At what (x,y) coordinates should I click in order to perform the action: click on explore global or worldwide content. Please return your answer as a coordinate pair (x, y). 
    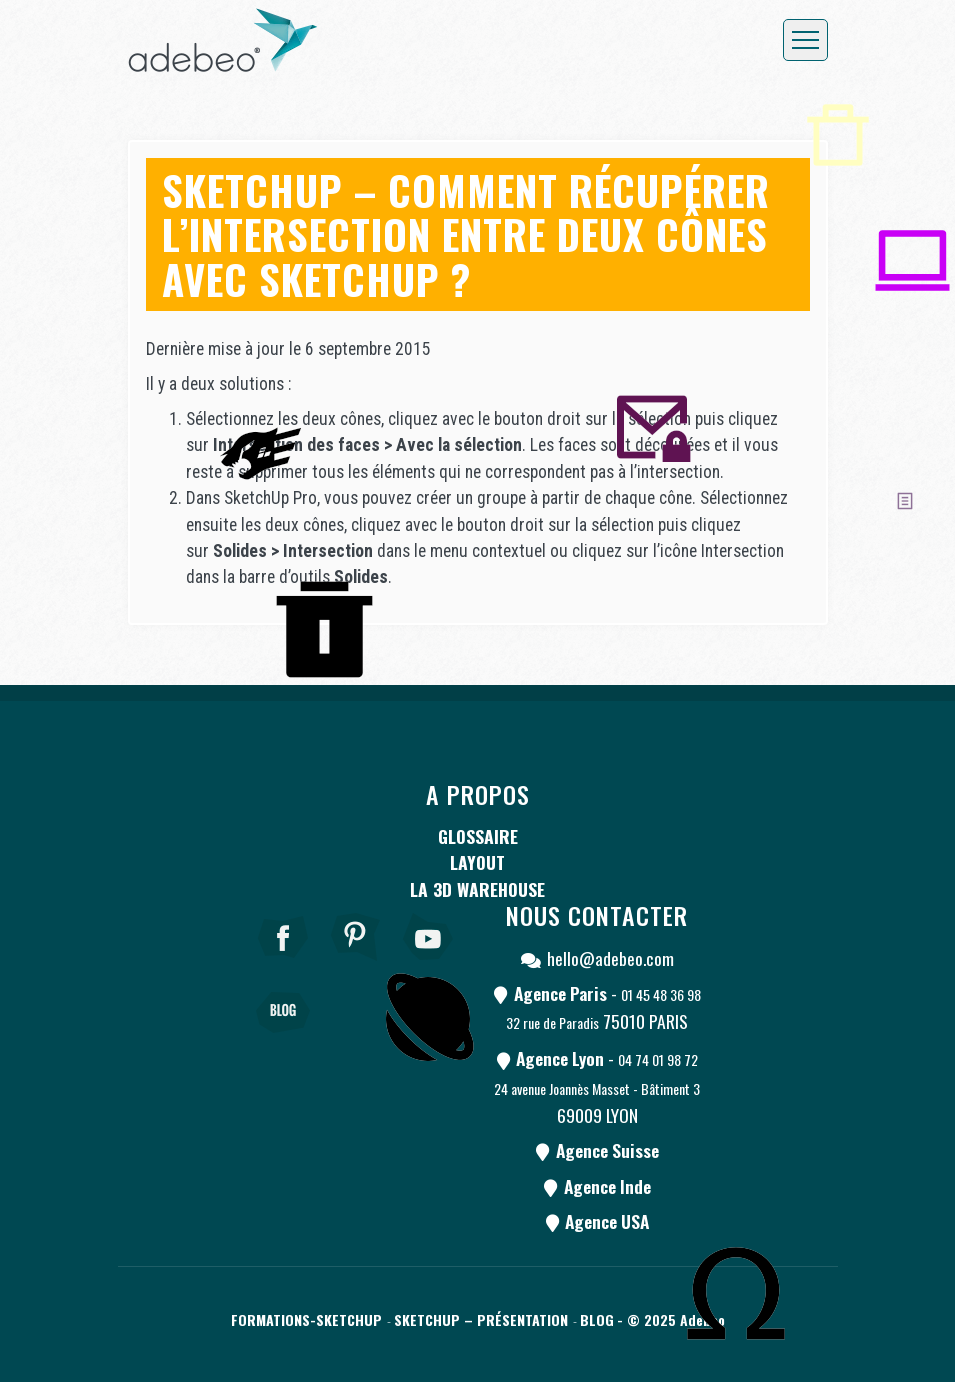
    Looking at the image, I should click on (428, 1019).